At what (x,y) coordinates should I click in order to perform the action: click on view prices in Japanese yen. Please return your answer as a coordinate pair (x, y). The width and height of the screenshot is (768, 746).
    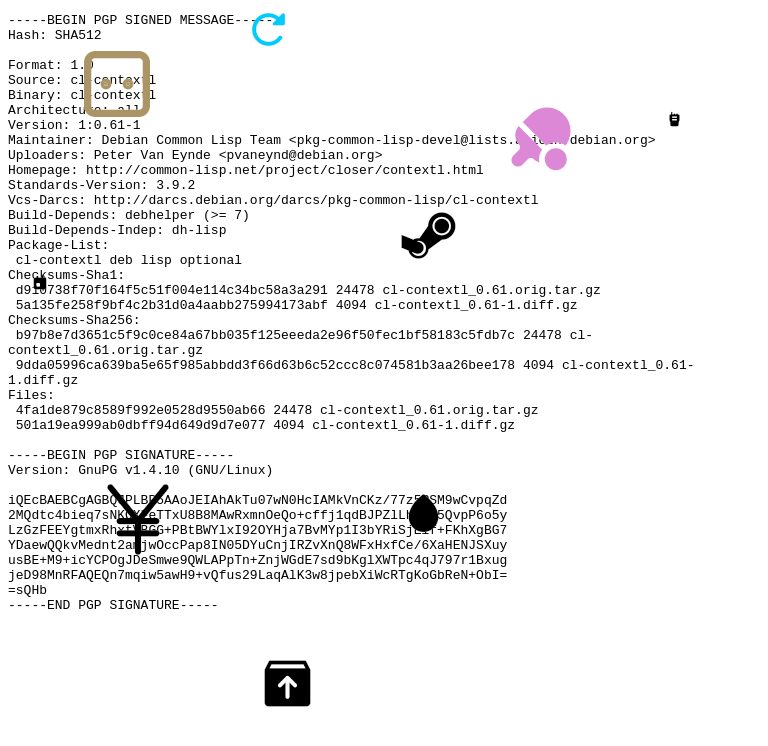
    Looking at the image, I should click on (138, 518).